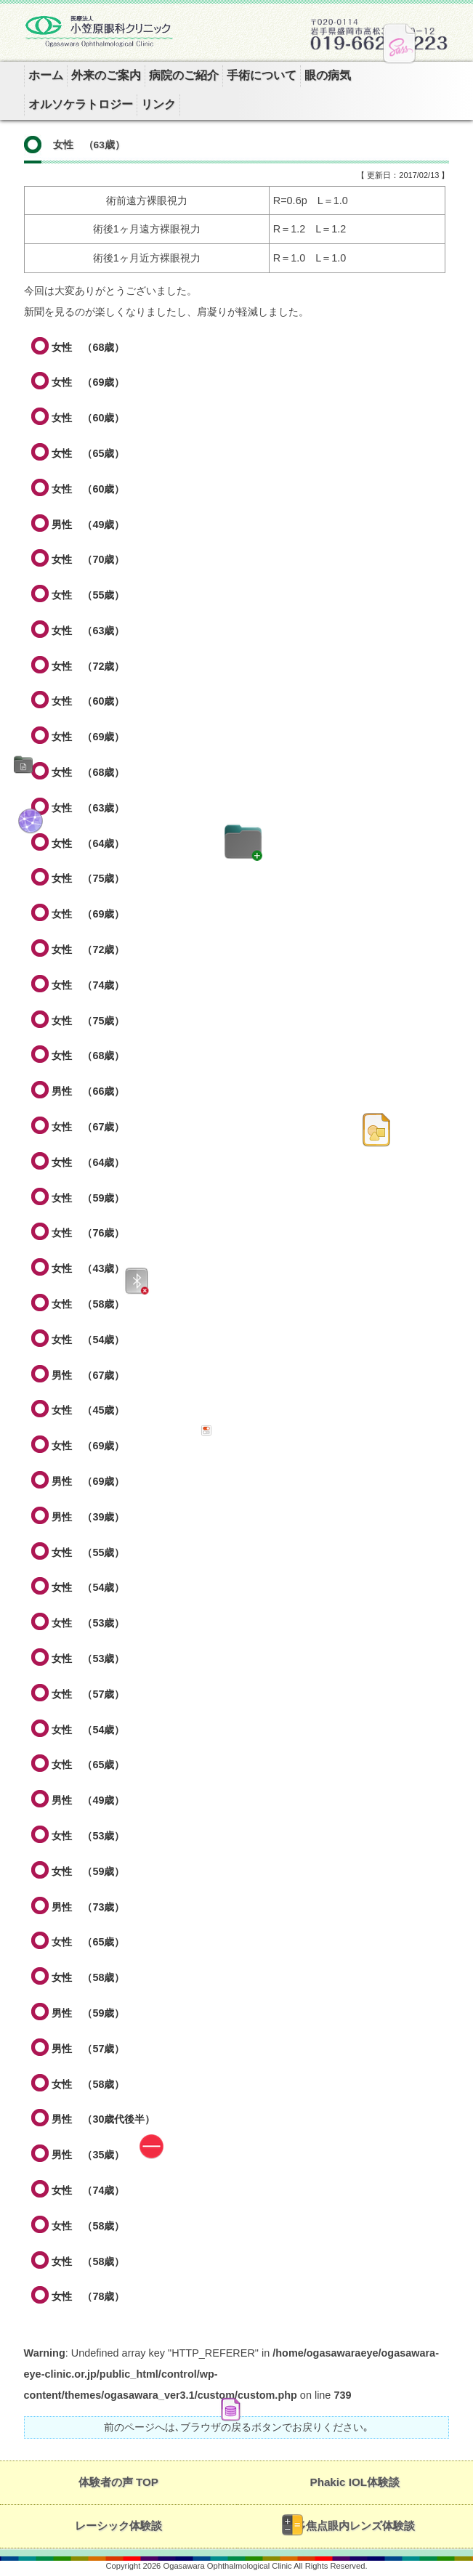 This screenshot has height=2576, width=473. I want to click on bluetooth is currently disabled, so click(137, 1281).